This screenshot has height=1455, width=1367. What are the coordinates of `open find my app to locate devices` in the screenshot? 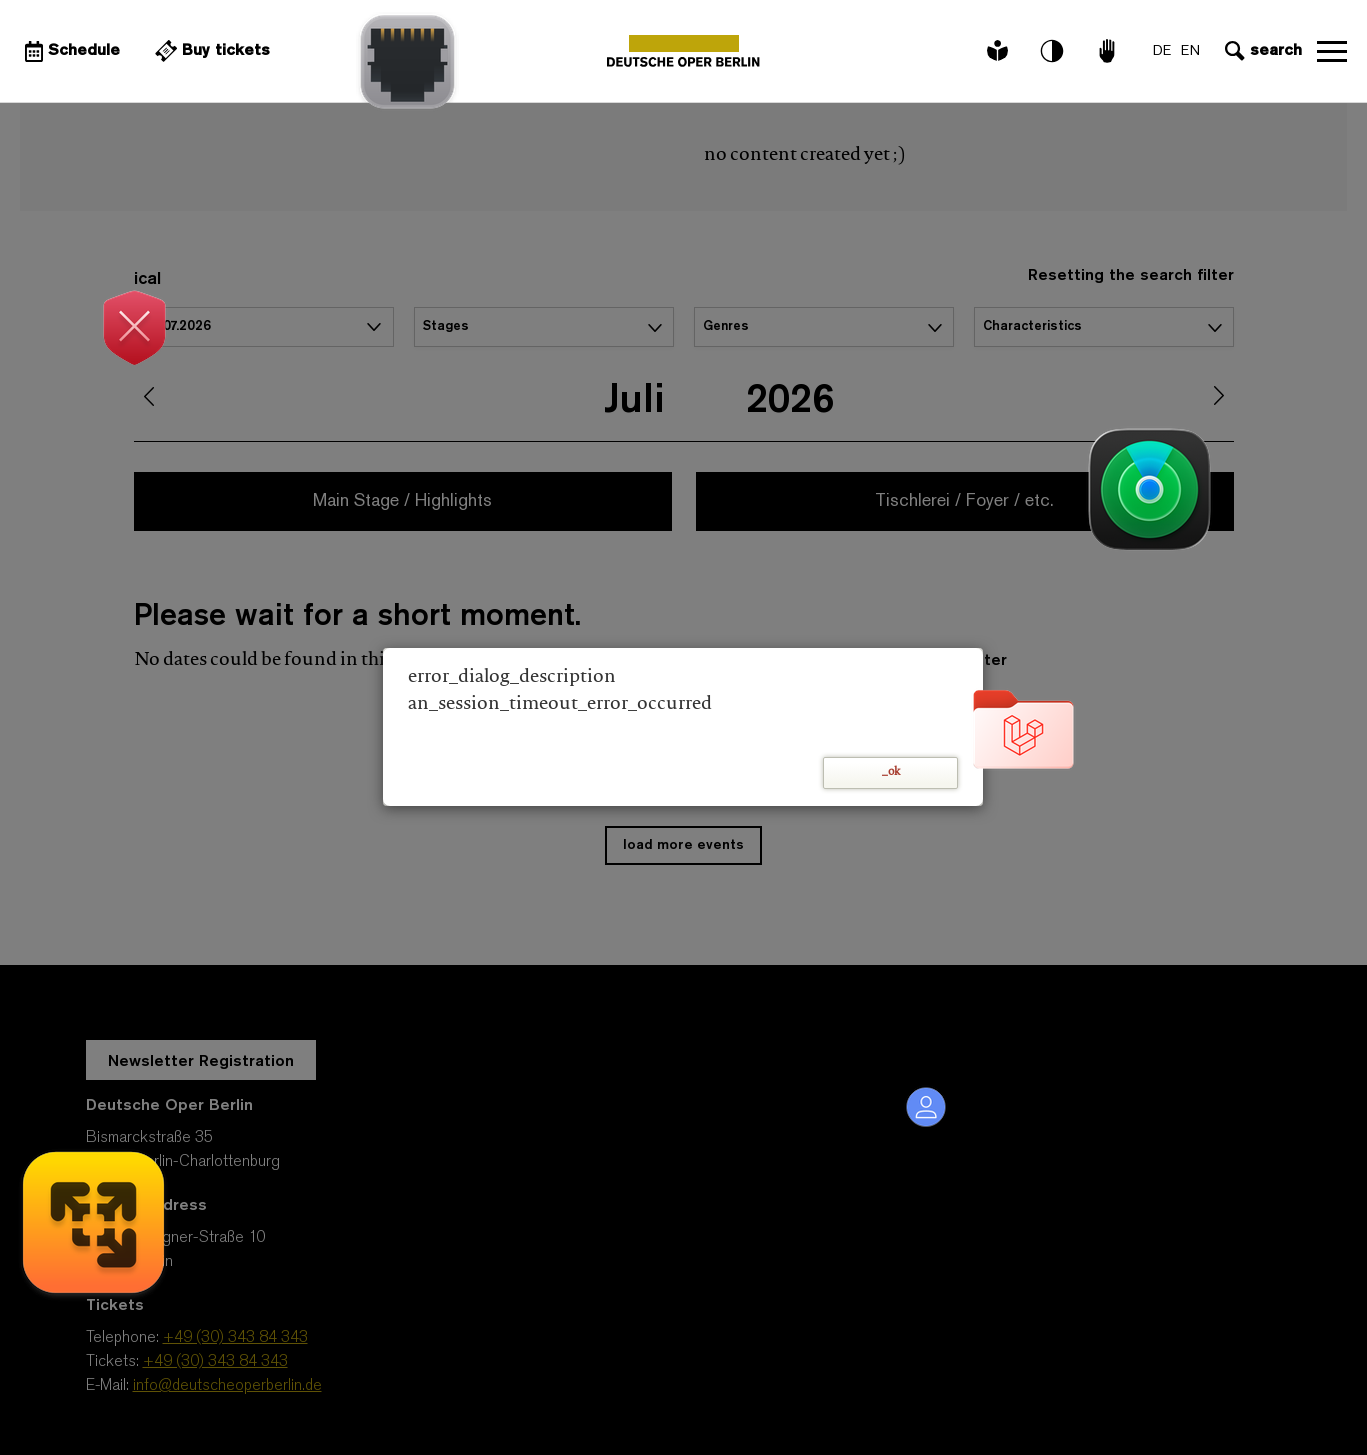 It's located at (1149, 489).